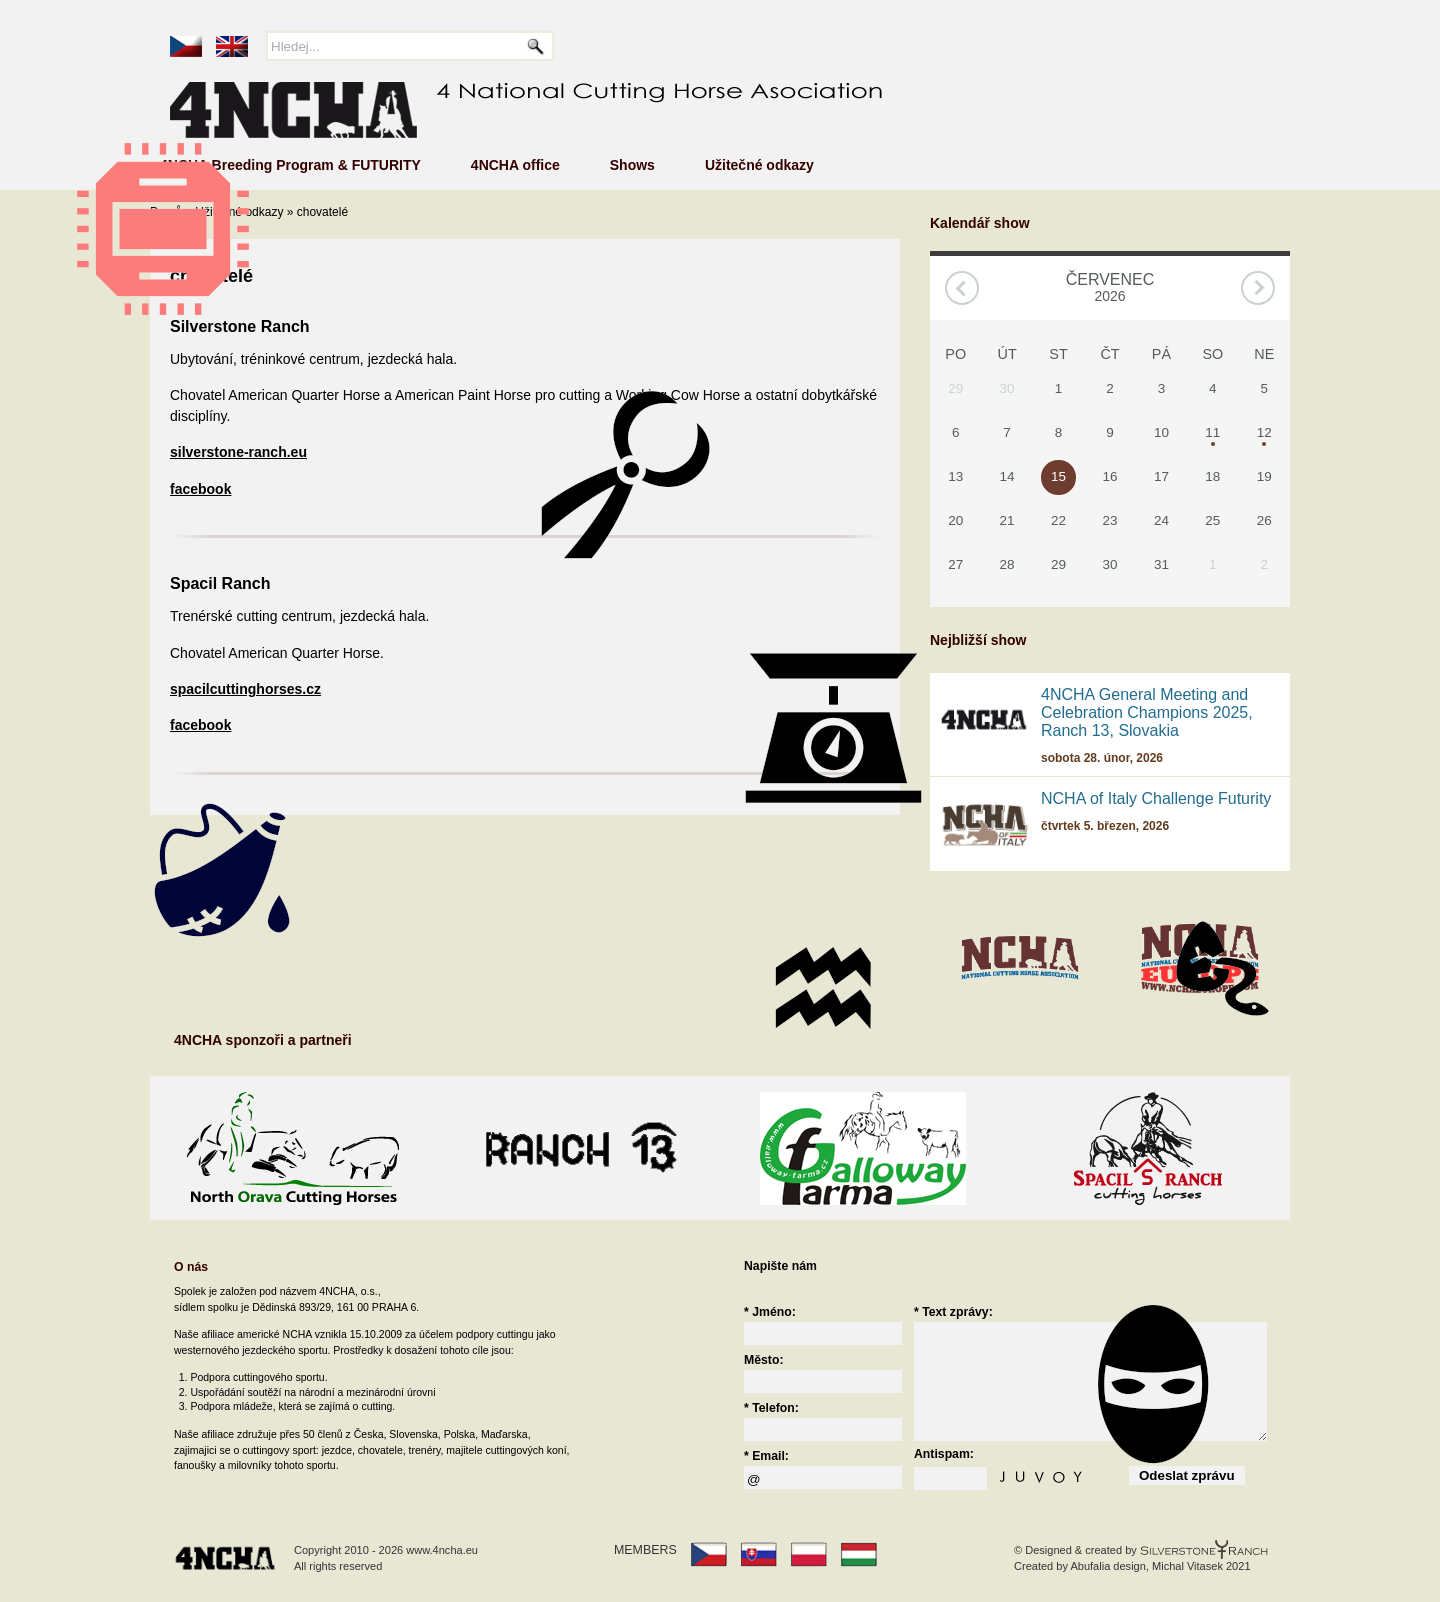  I want to click on view system performance or CPU usage, so click(163, 229).